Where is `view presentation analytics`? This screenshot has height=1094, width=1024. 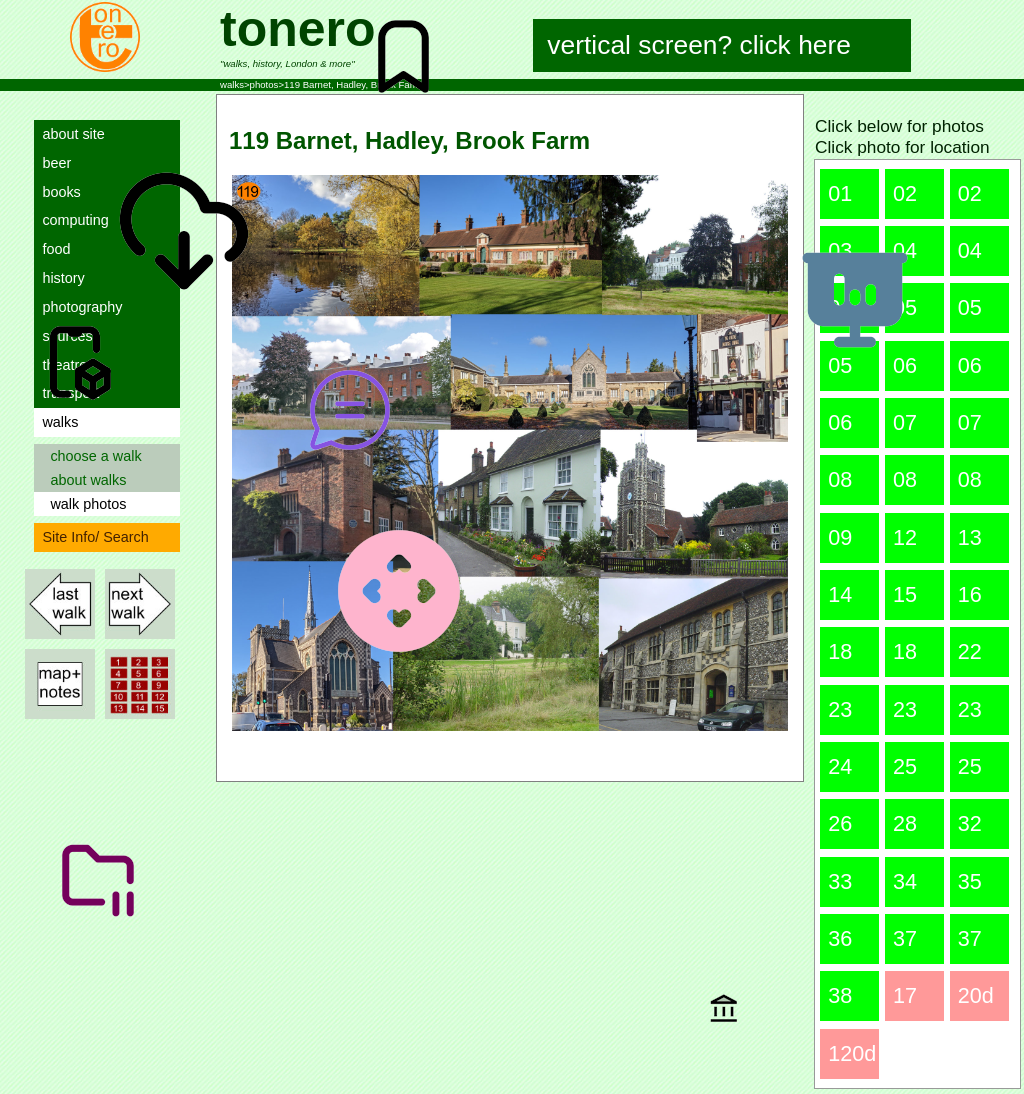 view presentation analytics is located at coordinates (855, 300).